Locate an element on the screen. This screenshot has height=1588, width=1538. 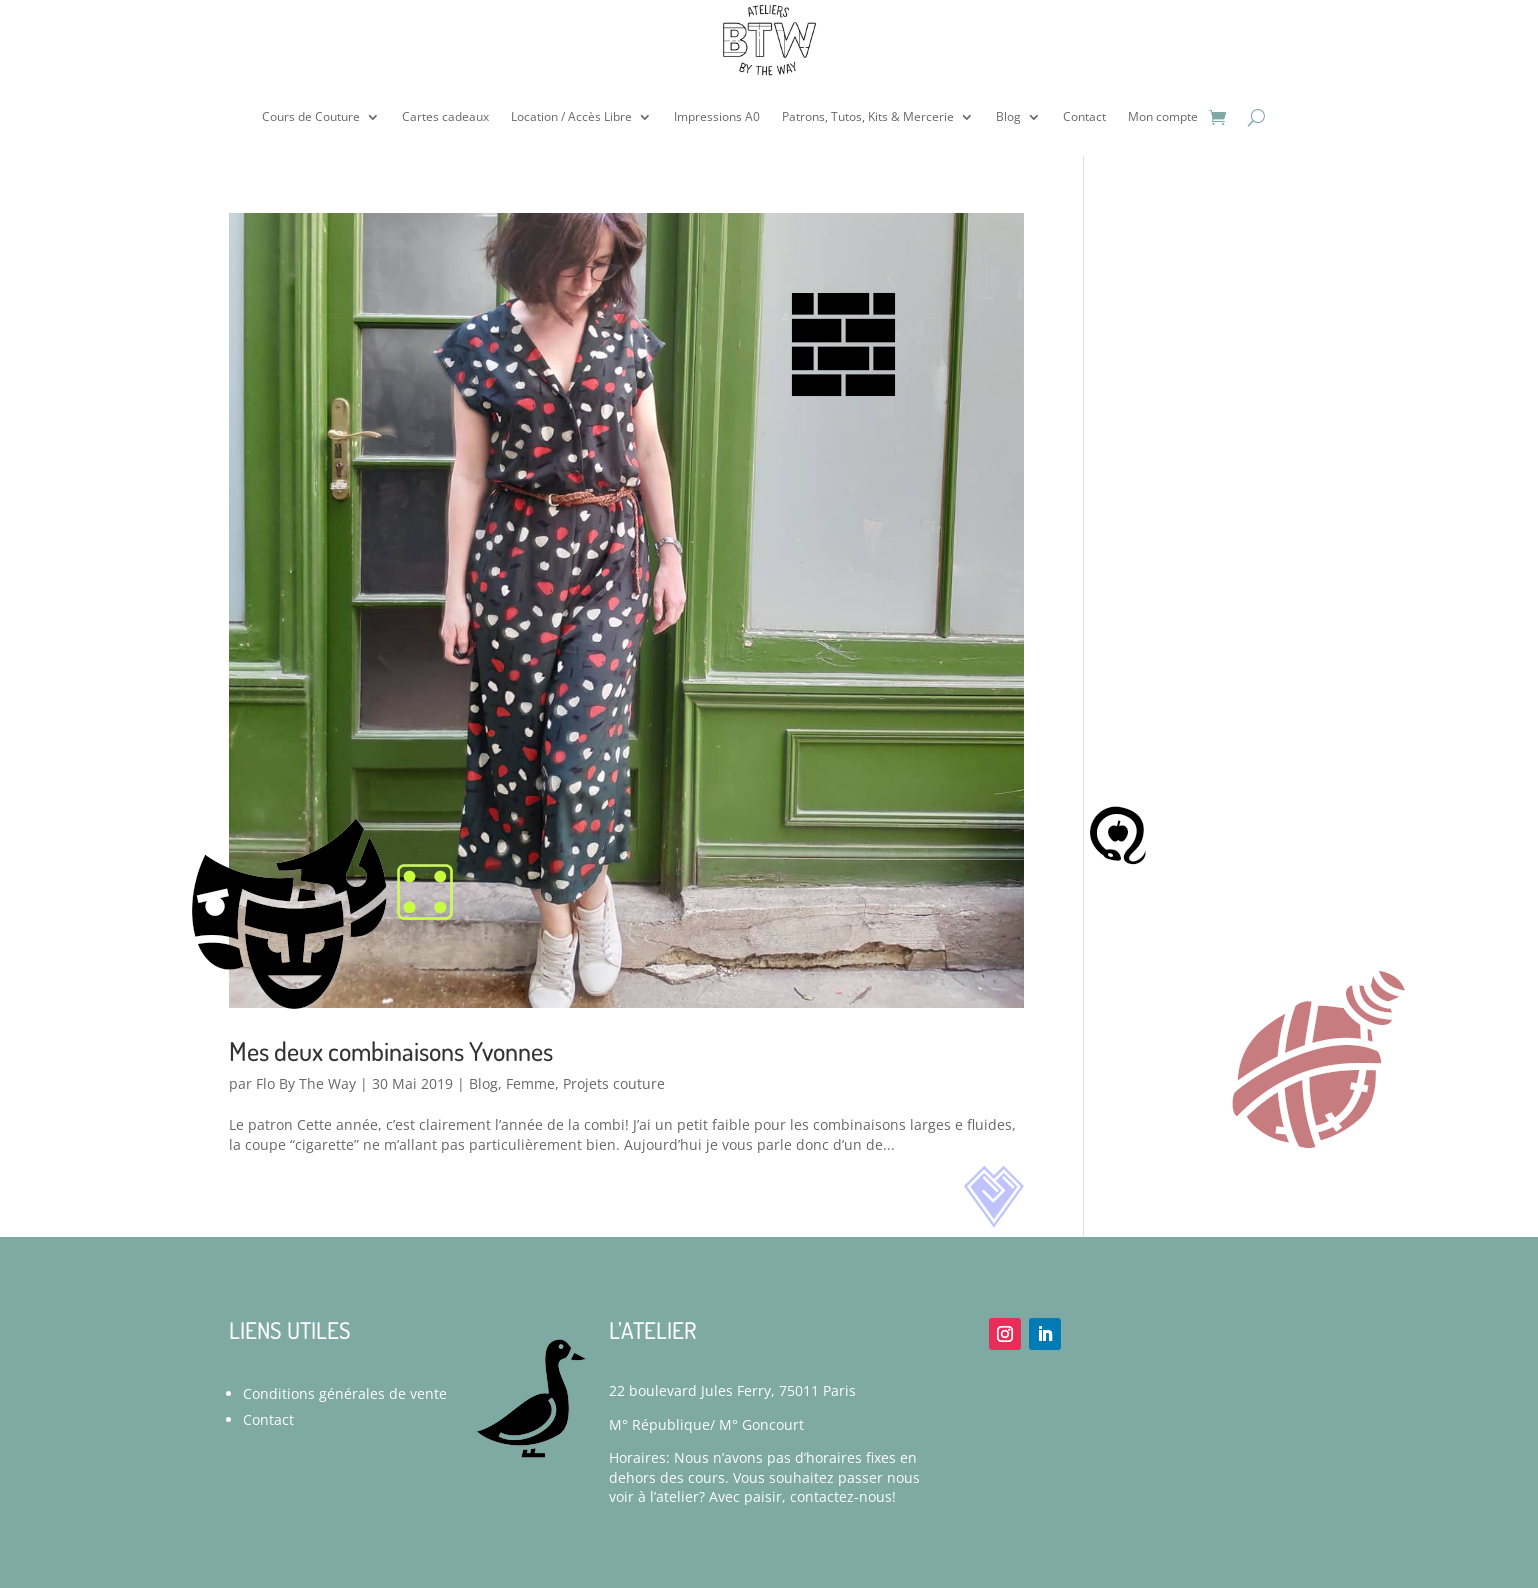
indicates a rare or valuable in-game resource is located at coordinates (994, 1197).